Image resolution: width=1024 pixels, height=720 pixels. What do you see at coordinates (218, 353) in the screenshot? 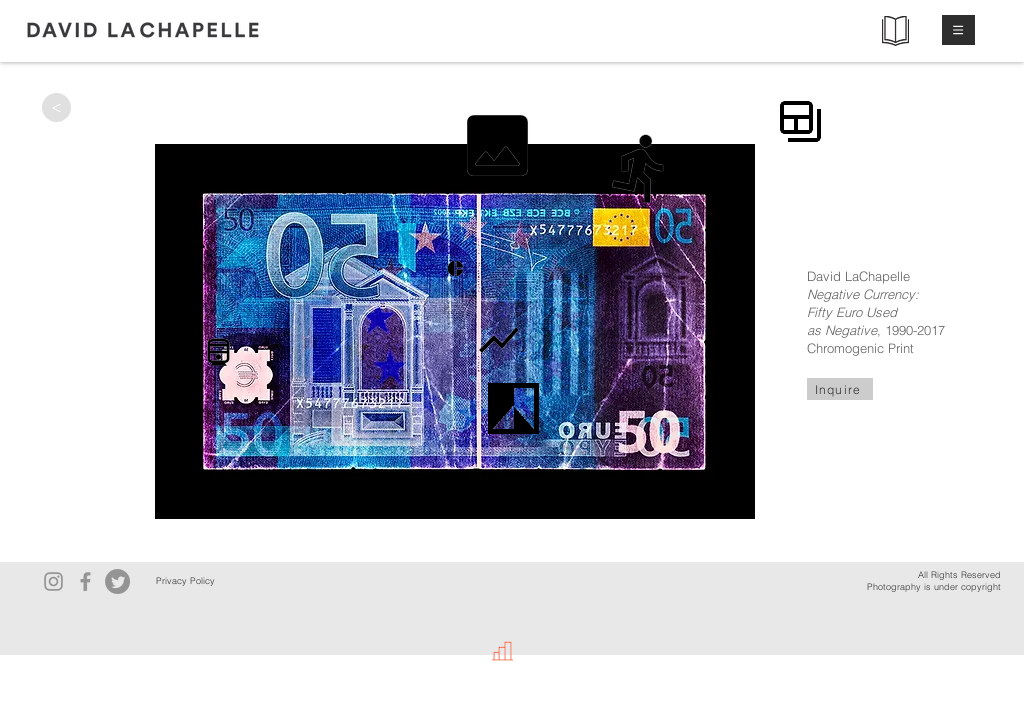
I see `get railway or train directions` at bounding box center [218, 353].